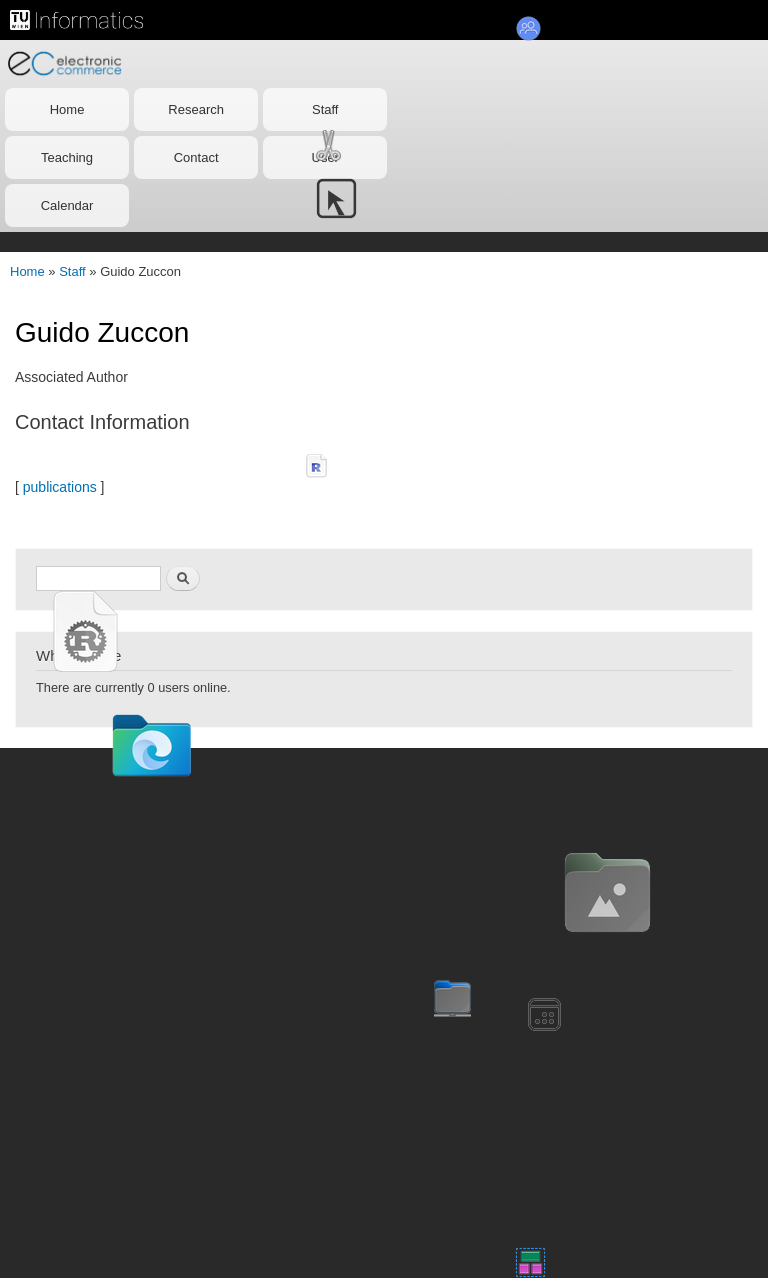 The image size is (768, 1278). What do you see at coordinates (316, 465) in the screenshot?
I see `an R programming language source file` at bounding box center [316, 465].